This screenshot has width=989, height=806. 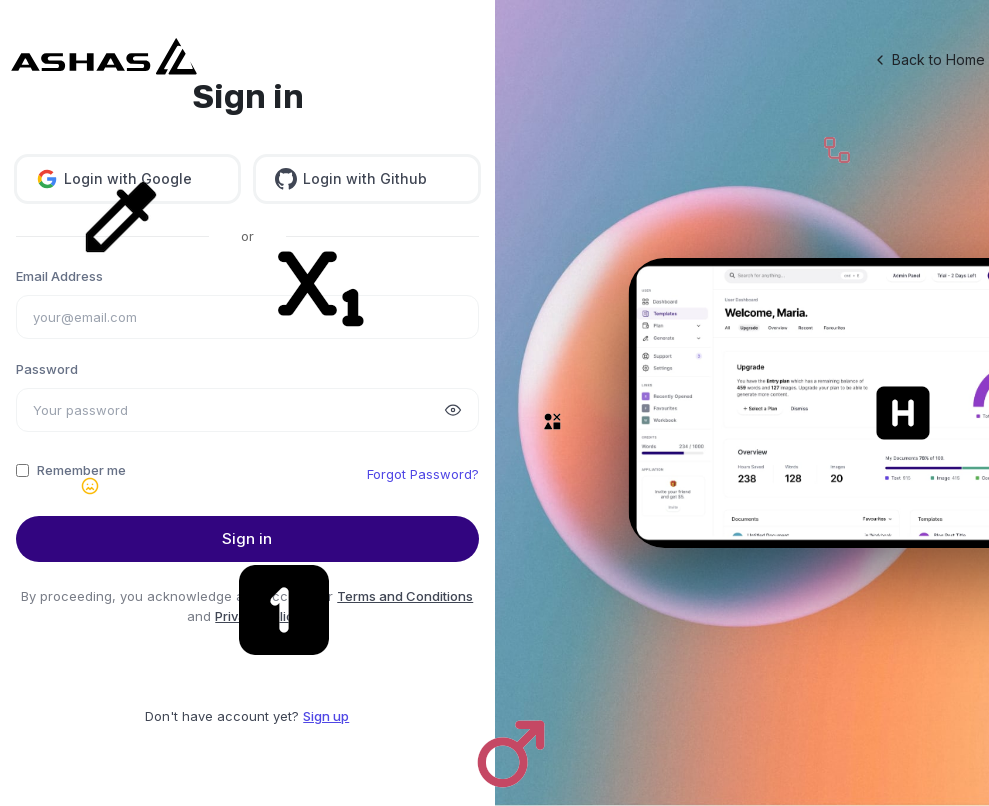 I want to click on indicates step one in a numbered sequence, so click(x=284, y=610).